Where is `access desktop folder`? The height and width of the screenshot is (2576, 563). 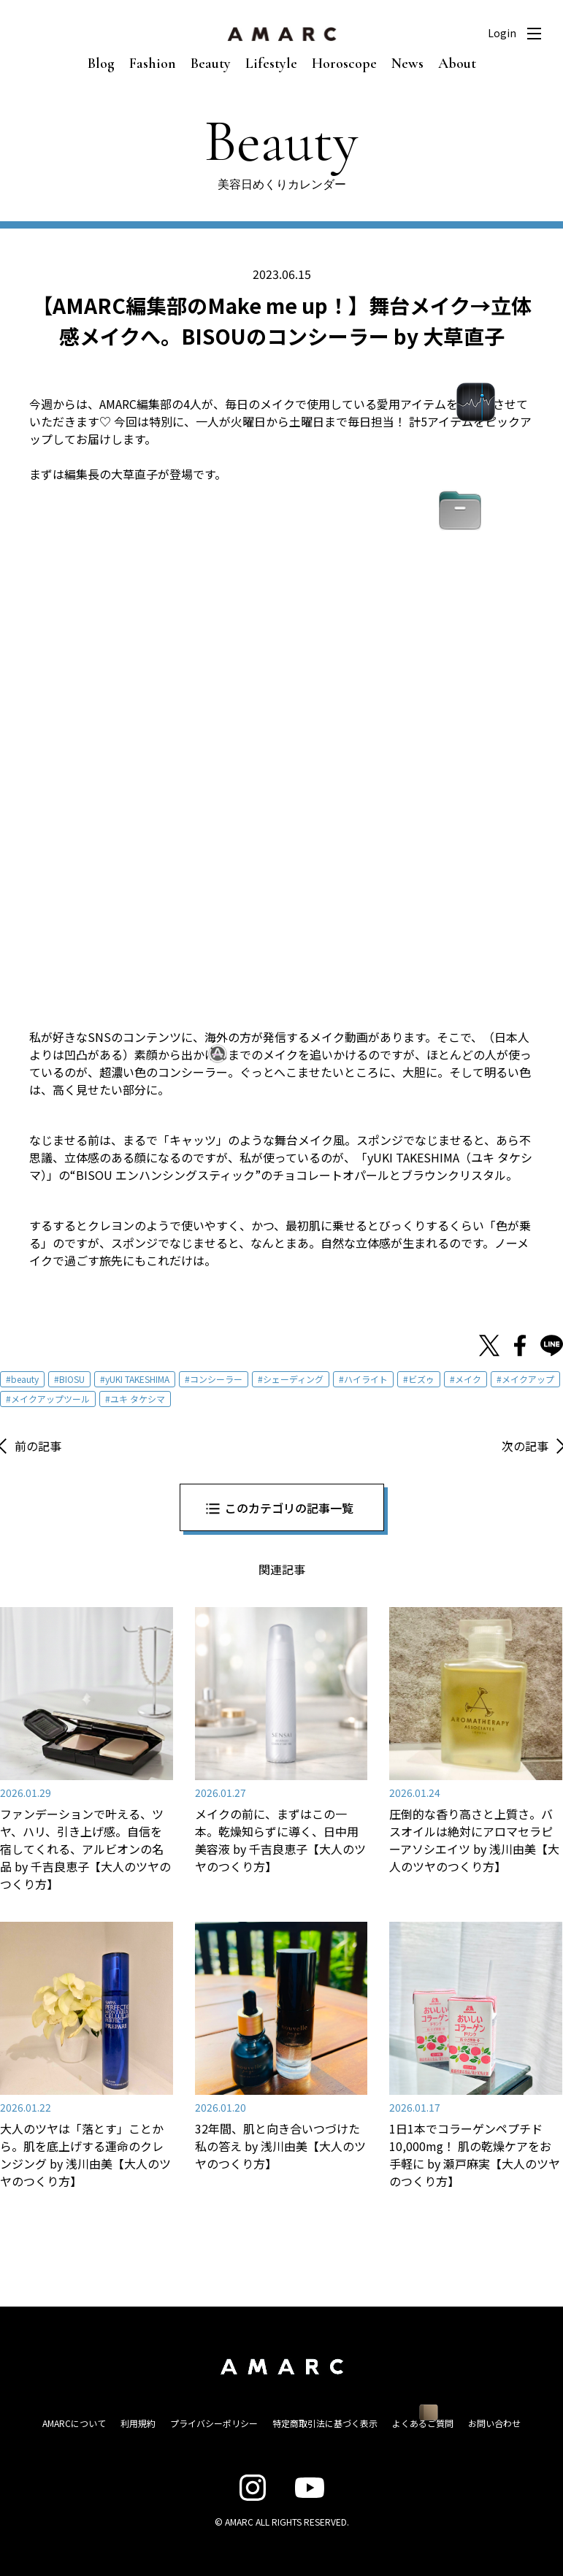
access desktop folder is located at coordinates (429, 2412).